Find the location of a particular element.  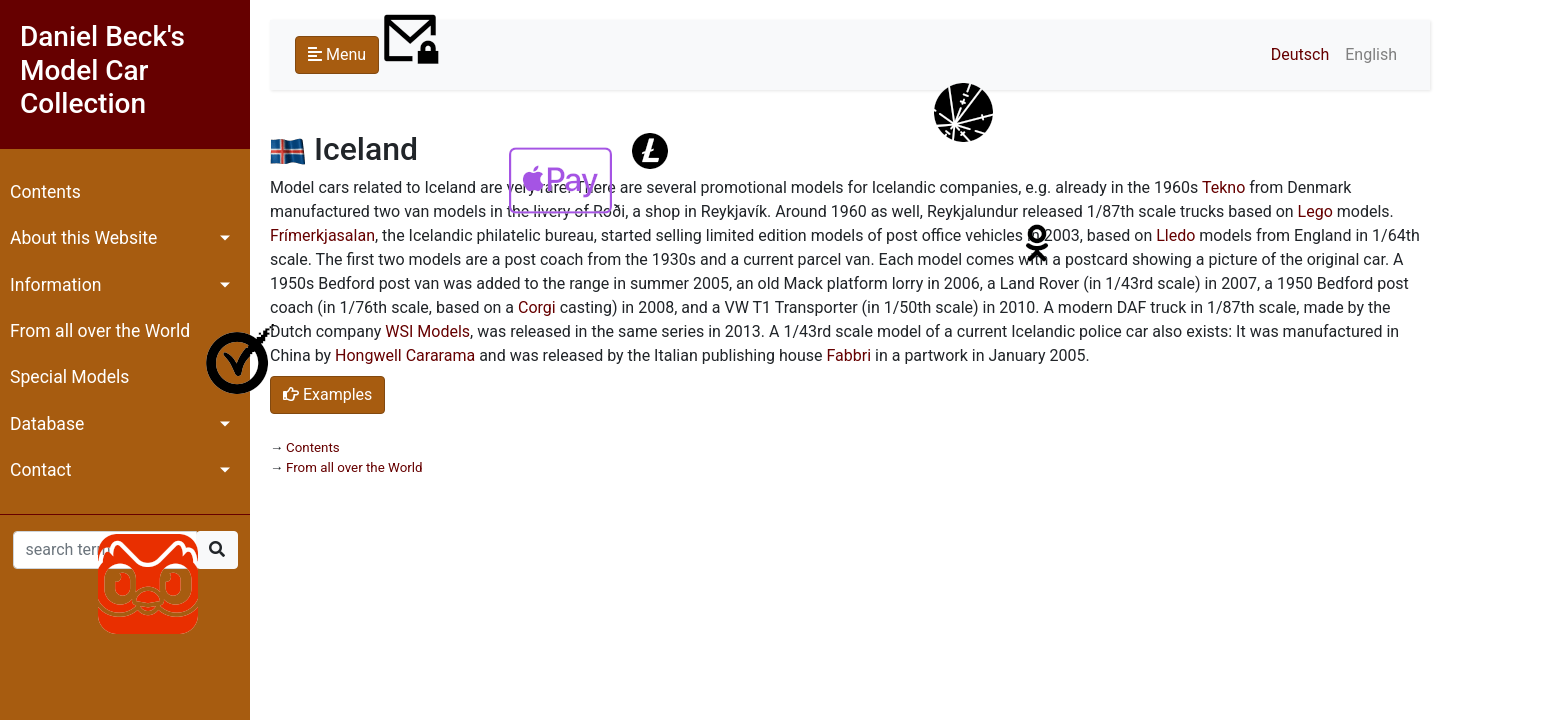

litecoin cryptocurrency logo is located at coordinates (650, 151).